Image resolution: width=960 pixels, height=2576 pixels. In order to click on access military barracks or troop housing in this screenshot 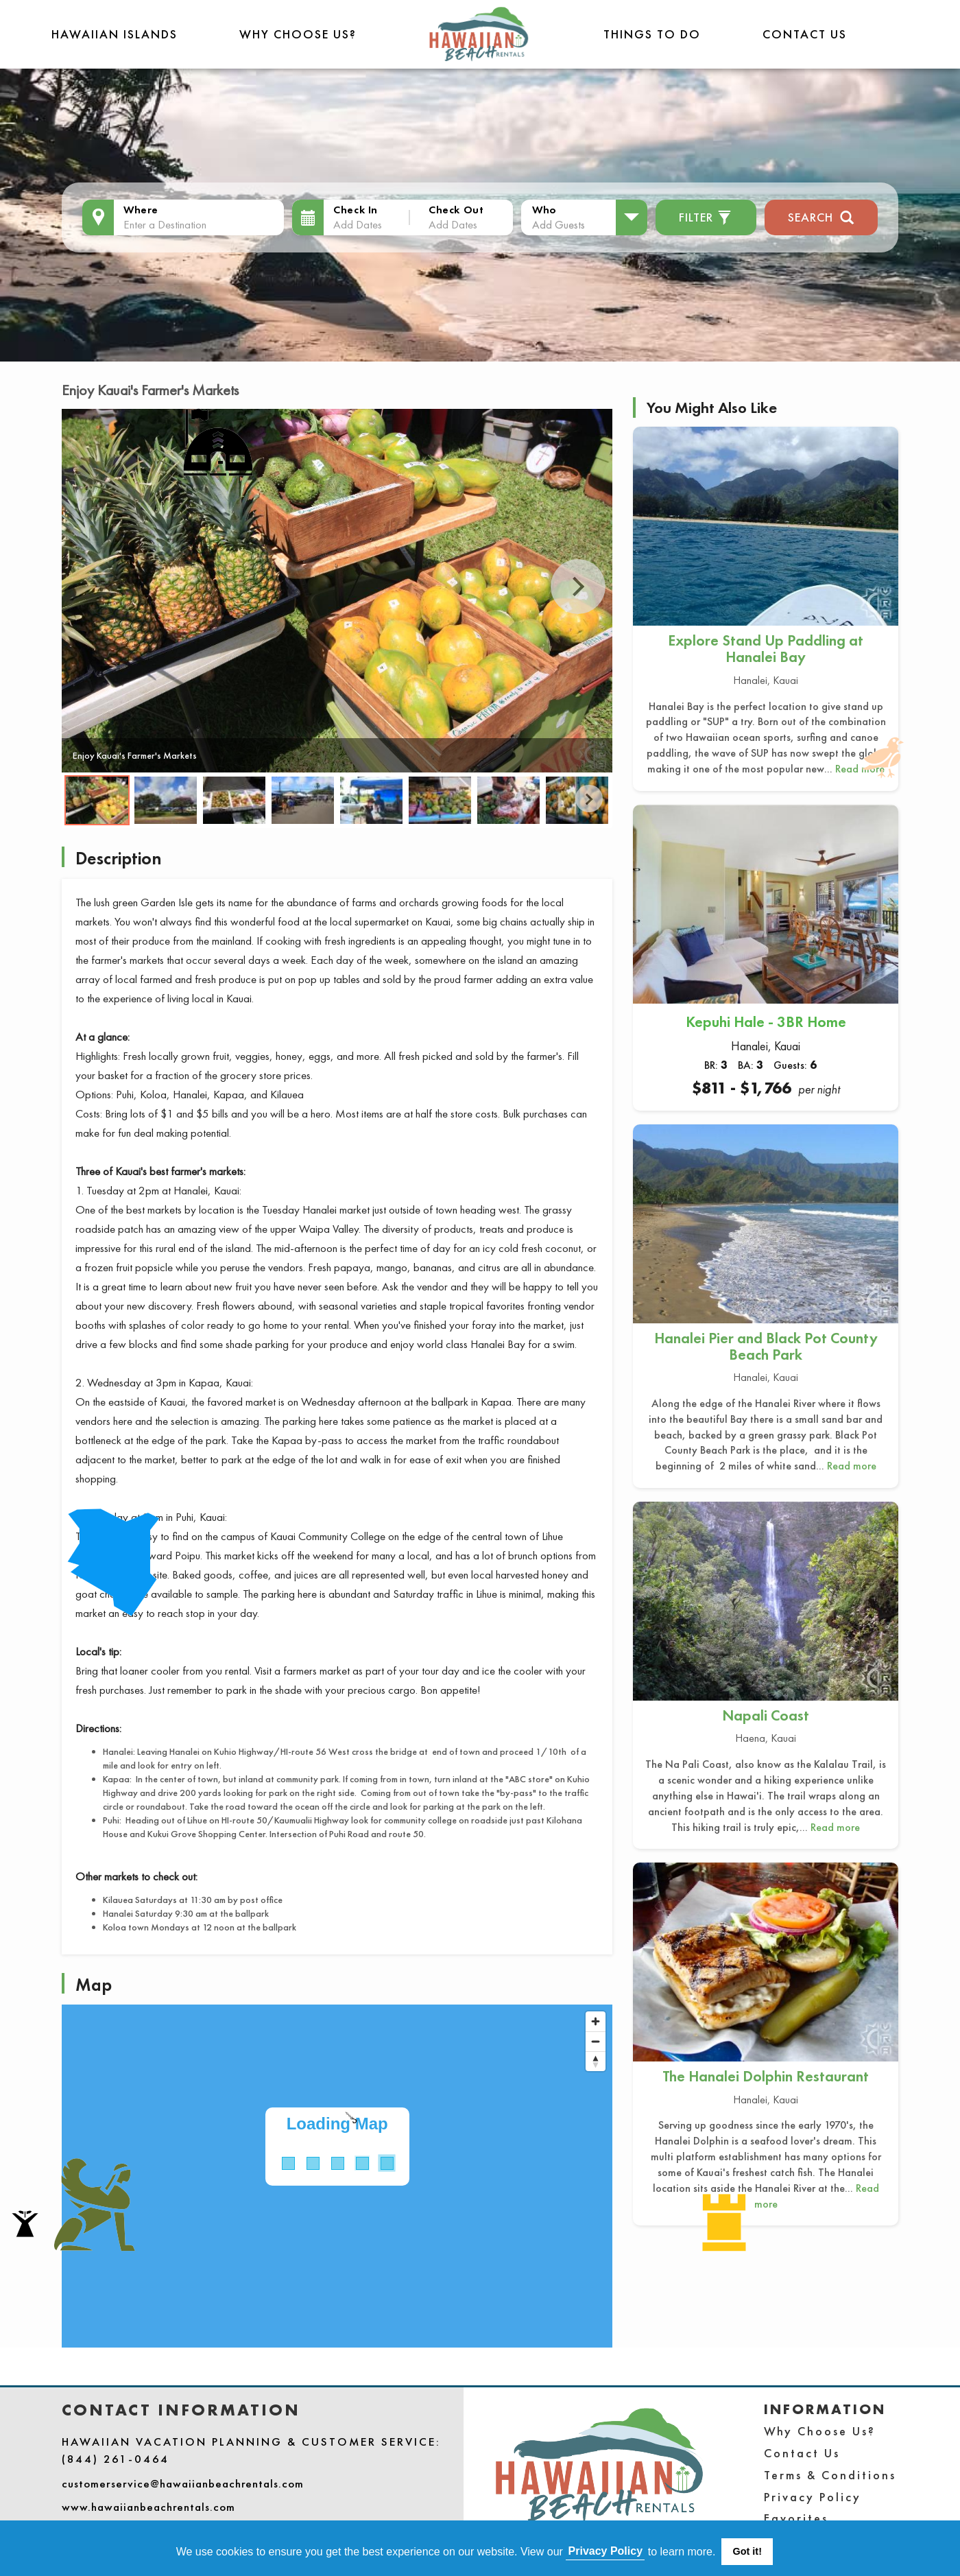, I will do `click(218, 443)`.